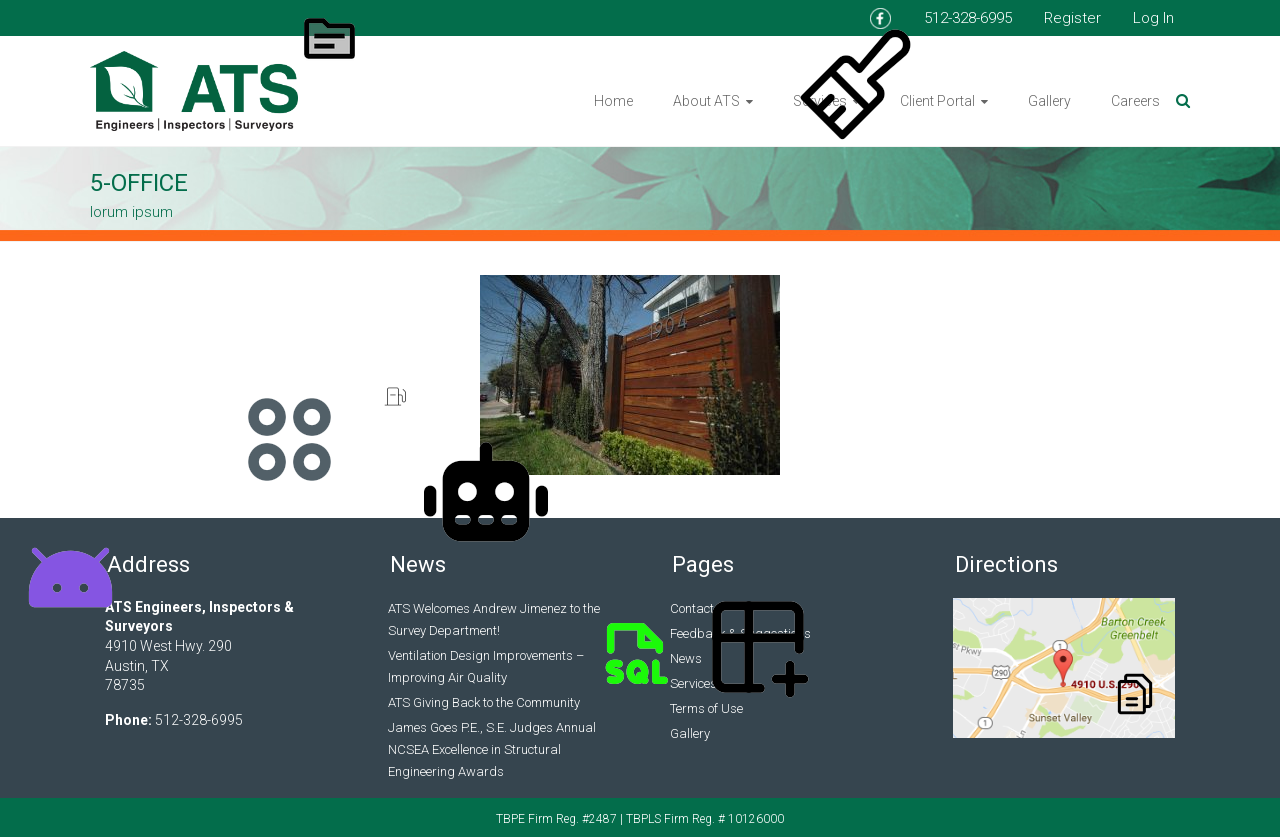 The image size is (1280, 837). What do you see at coordinates (758, 647) in the screenshot?
I see `add a new table or spreadsheet` at bounding box center [758, 647].